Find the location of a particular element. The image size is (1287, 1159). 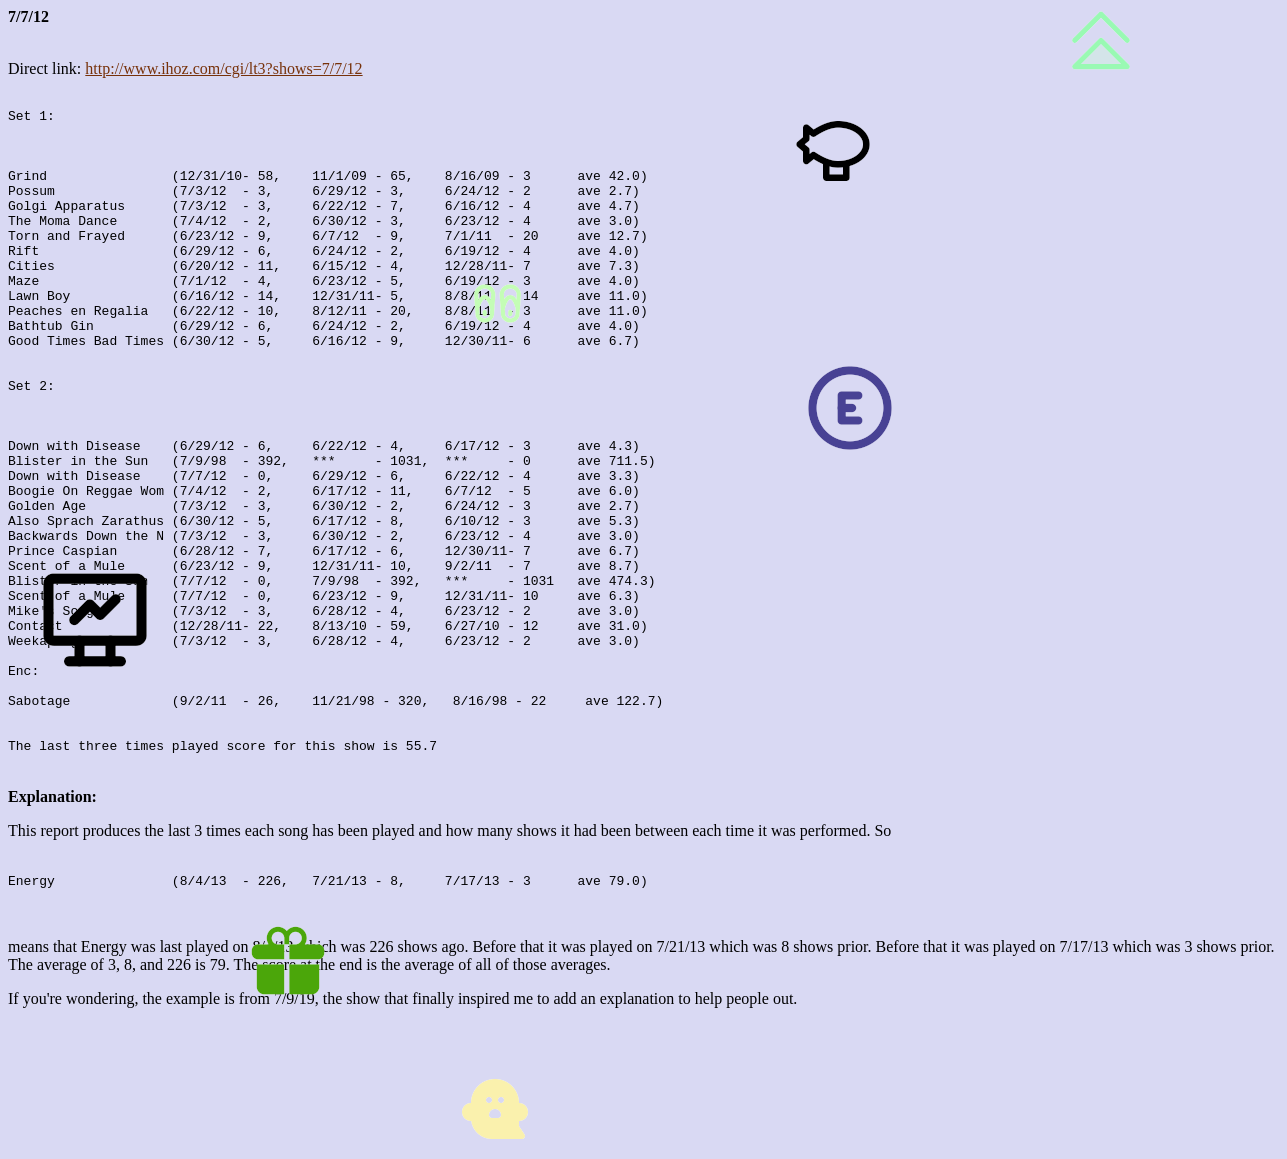

view device performance analytics is located at coordinates (95, 620).